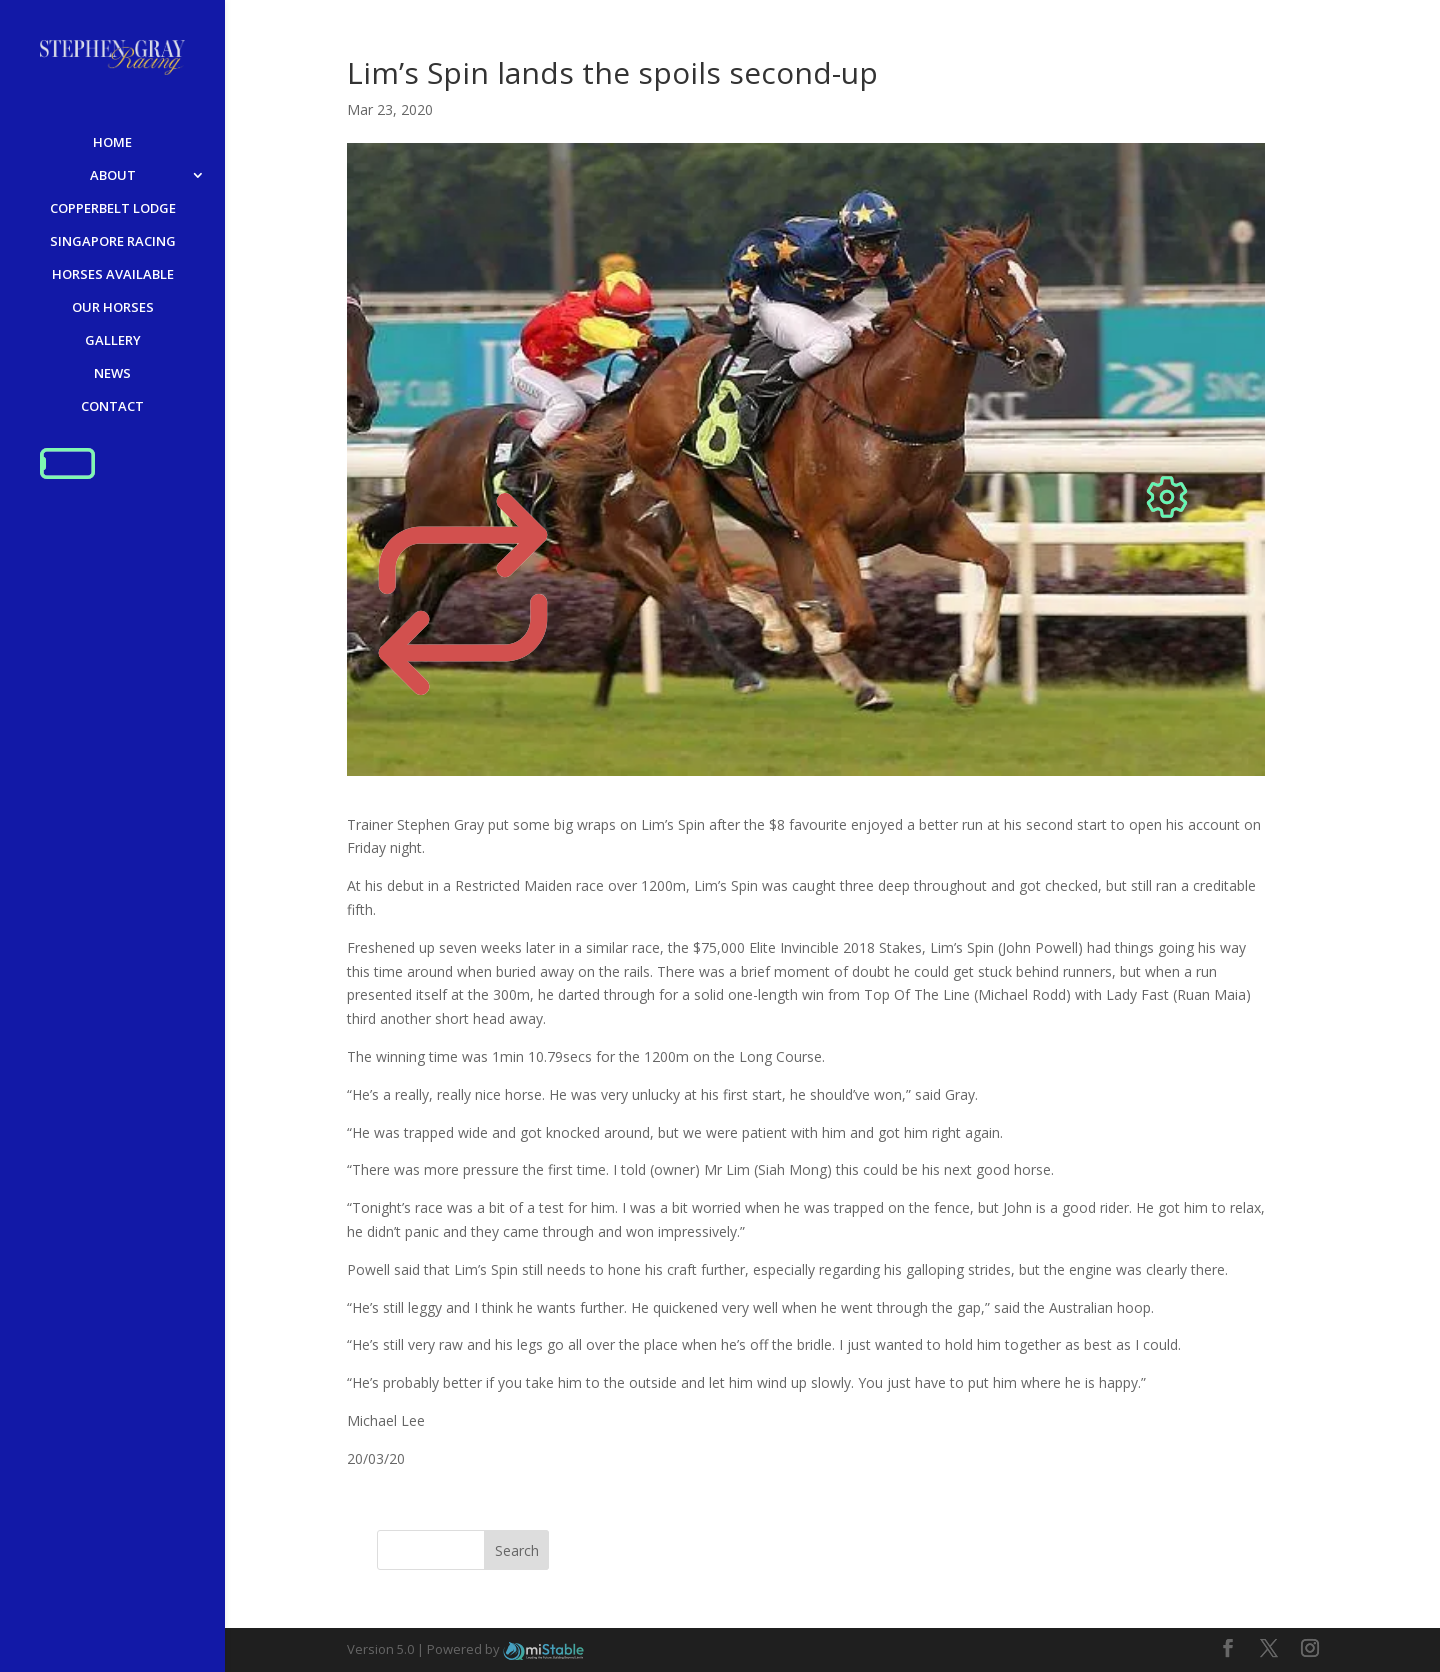  What do you see at coordinates (1167, 497) in the screenshot?
I see `access app settings` at bounding box center [1167, 497].